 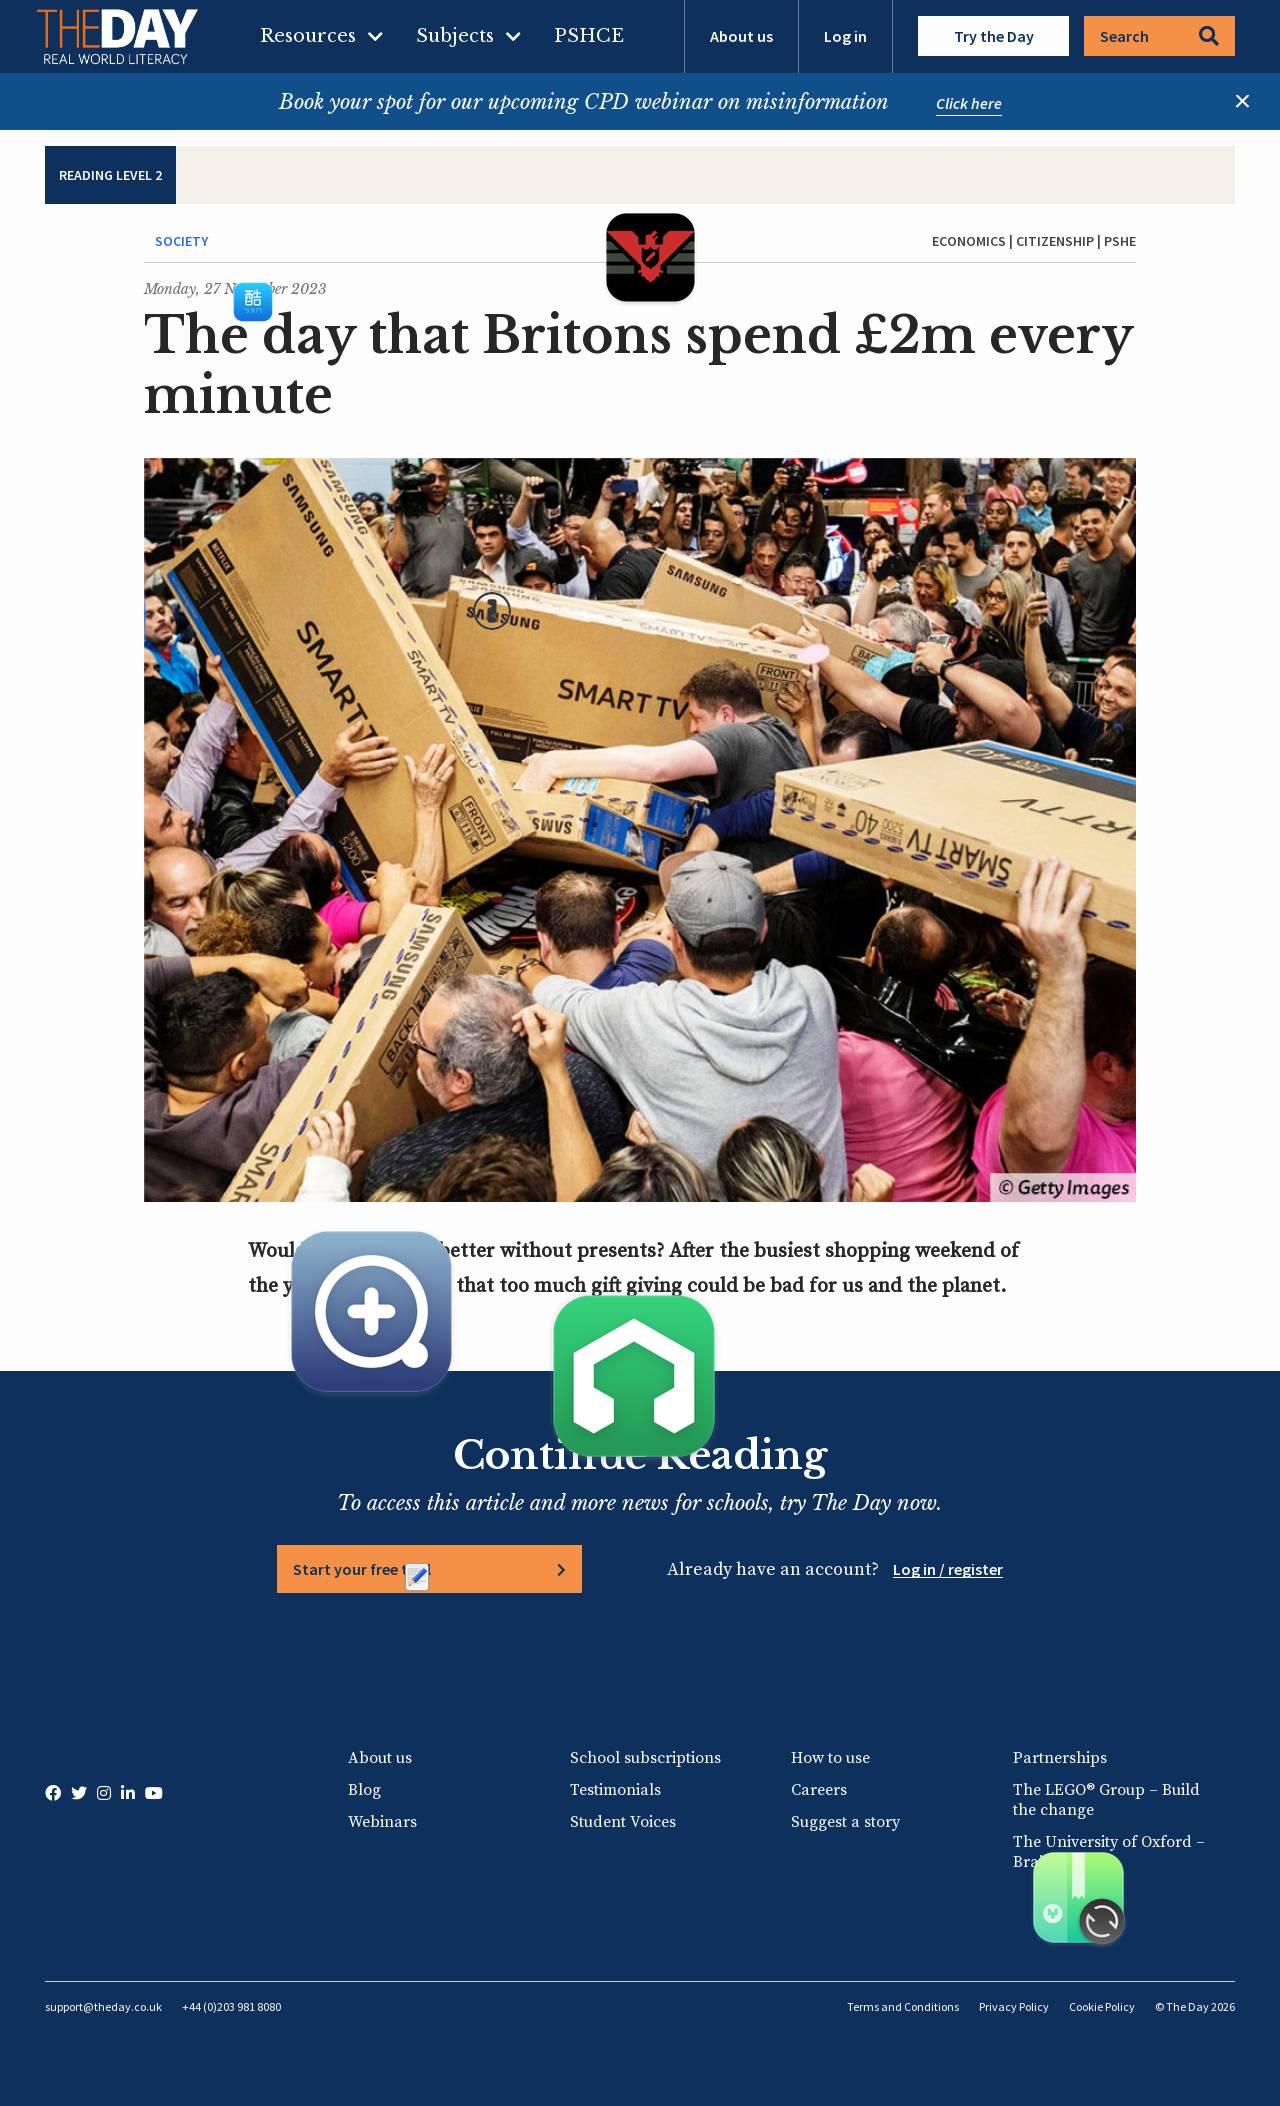 What do you see at coordinates (417, 1577) in the screenshot?
I see `open text editor application` at bounding box center [417, 1577].